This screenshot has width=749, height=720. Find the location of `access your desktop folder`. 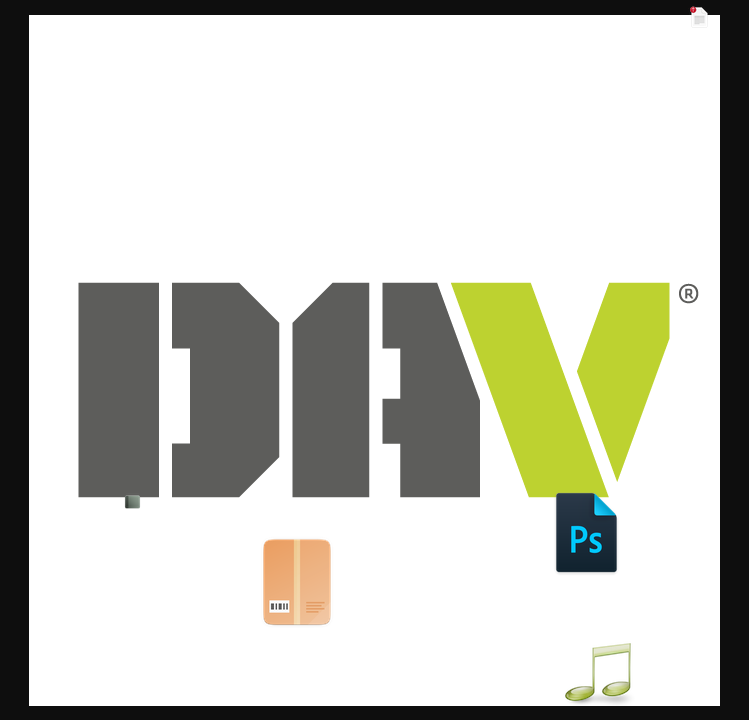

access your desktop folder is located at coordinates (132, 501).